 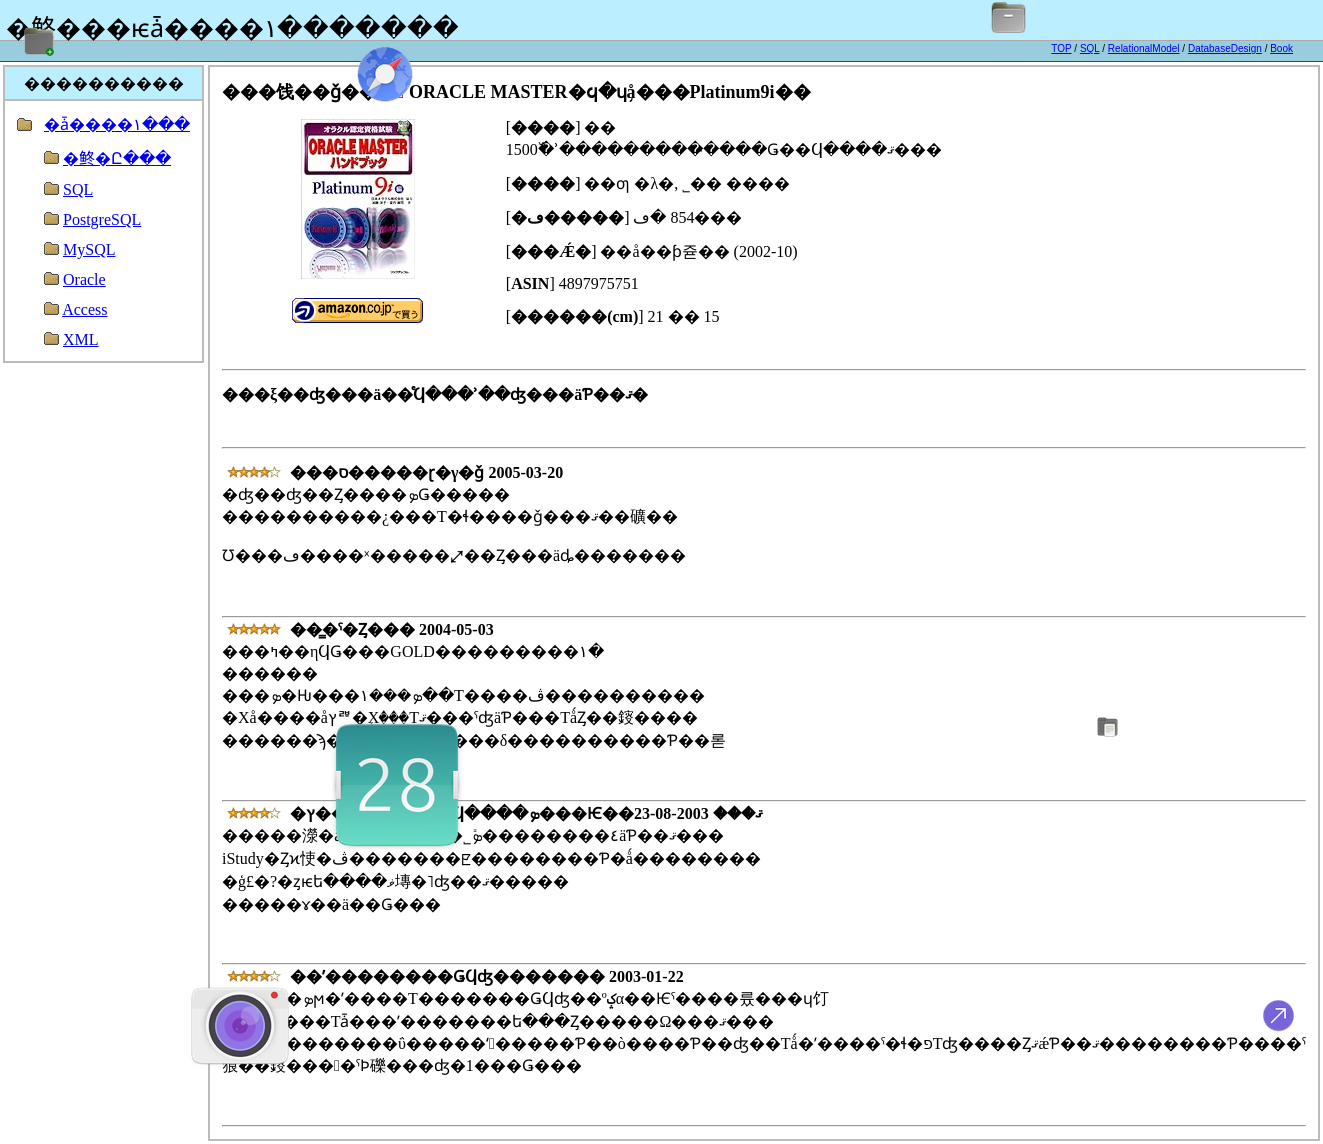 I want to click on open the web browser, so click(x=385, y=74).